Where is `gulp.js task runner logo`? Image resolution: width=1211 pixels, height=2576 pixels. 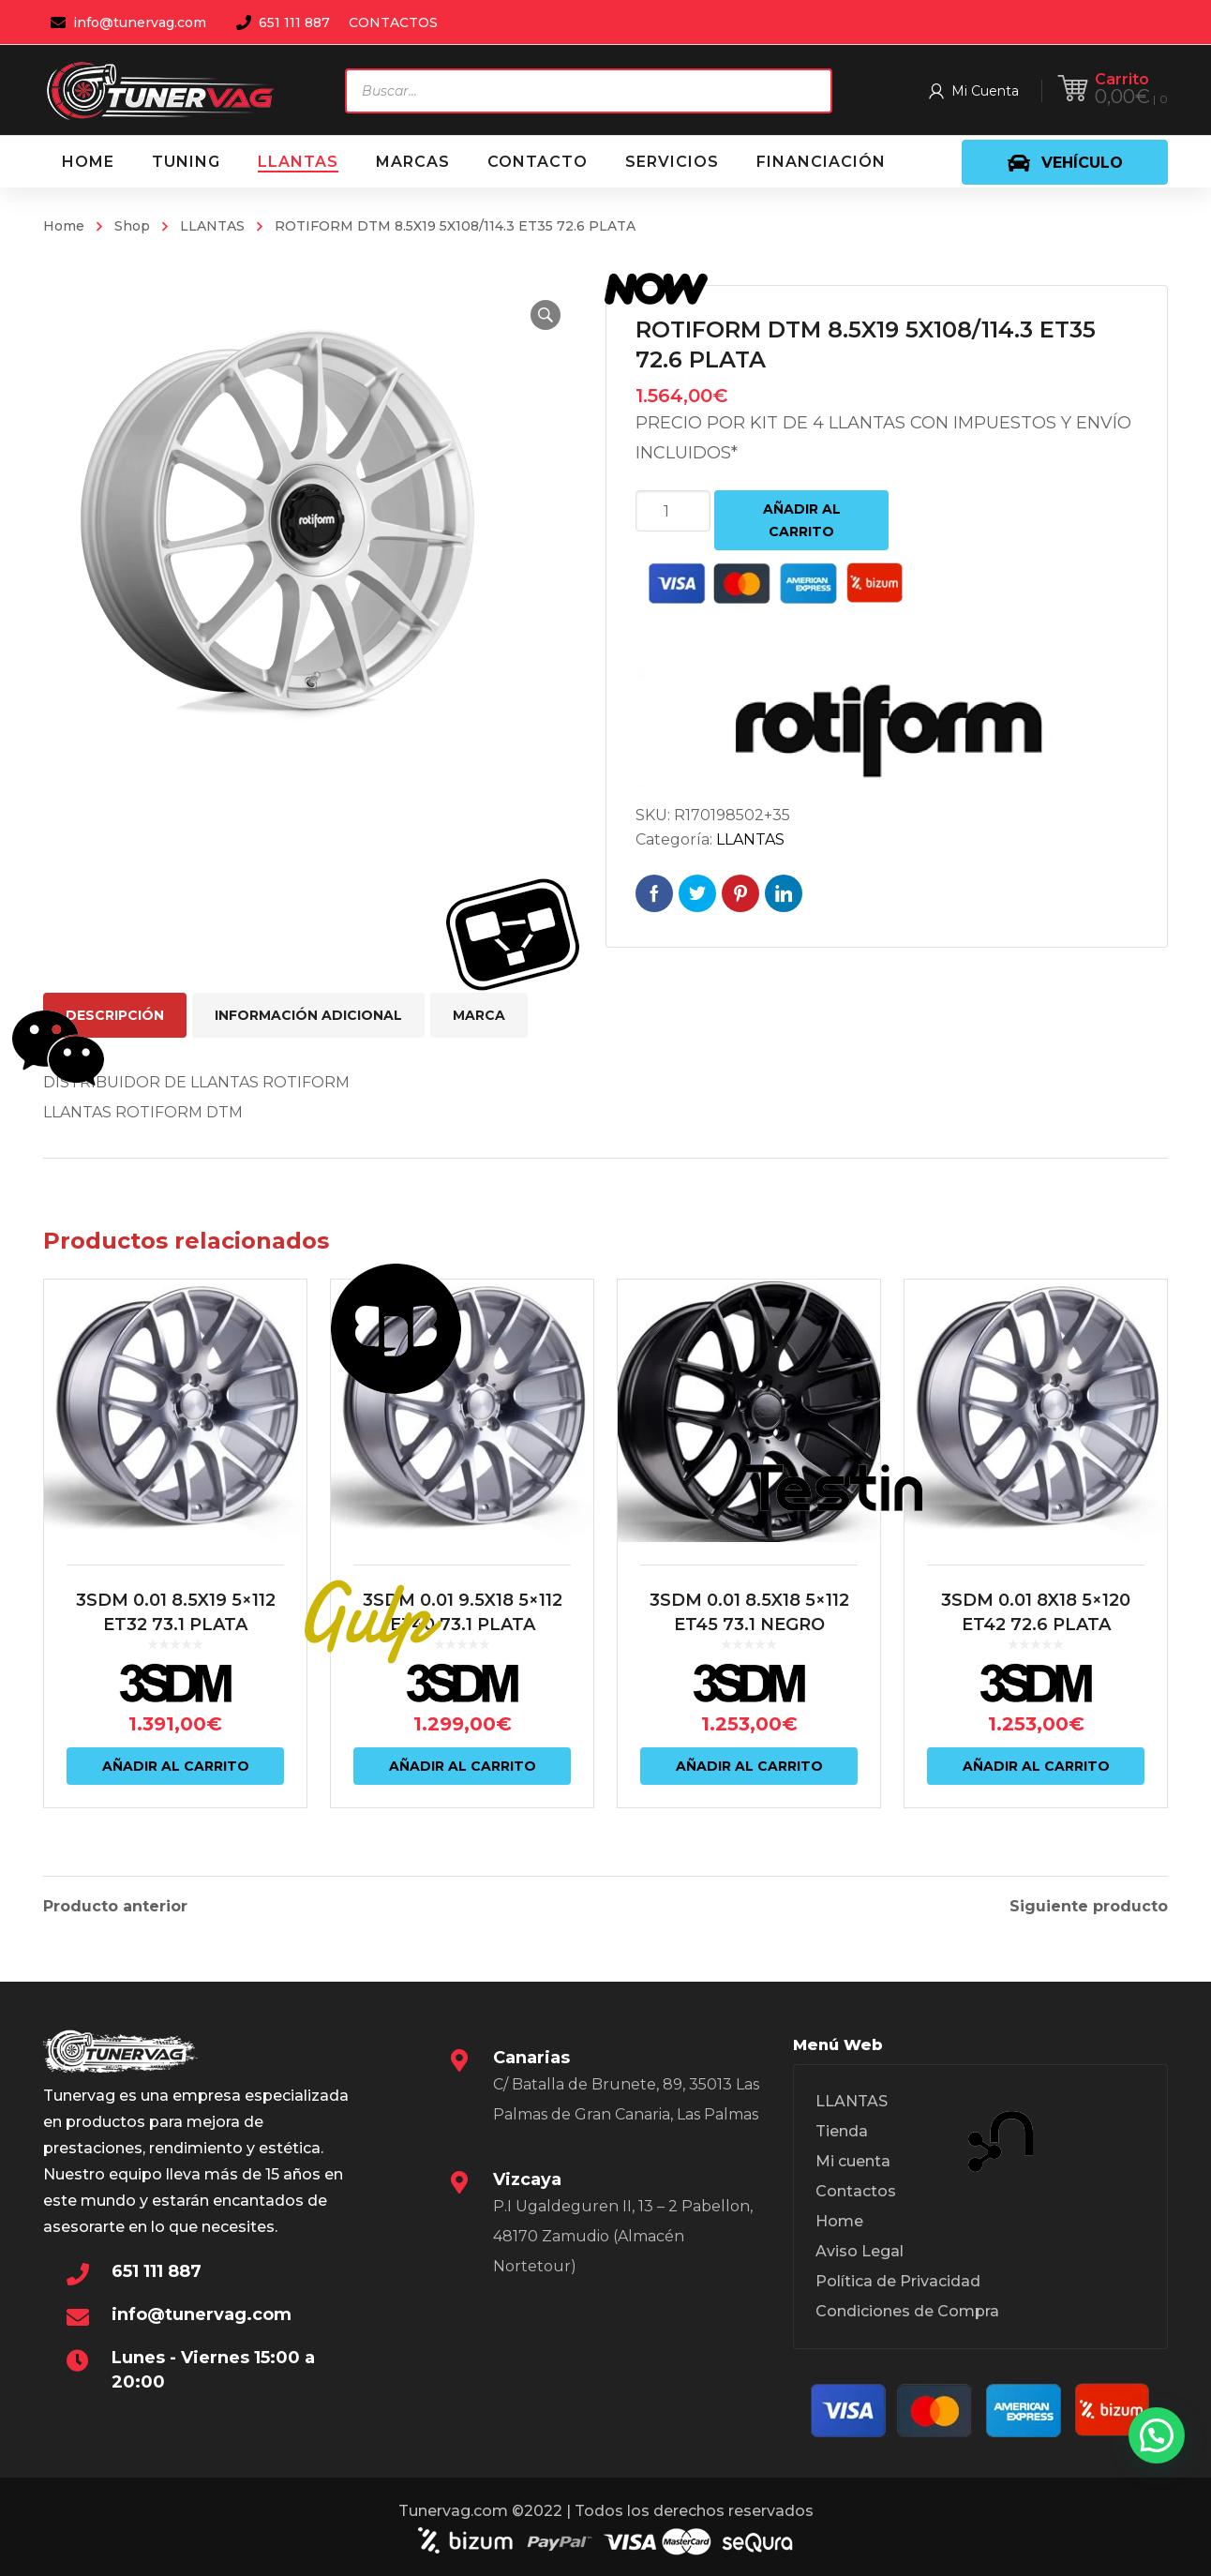 gulp.js task runner logo is located at coordinates (373, 1622).